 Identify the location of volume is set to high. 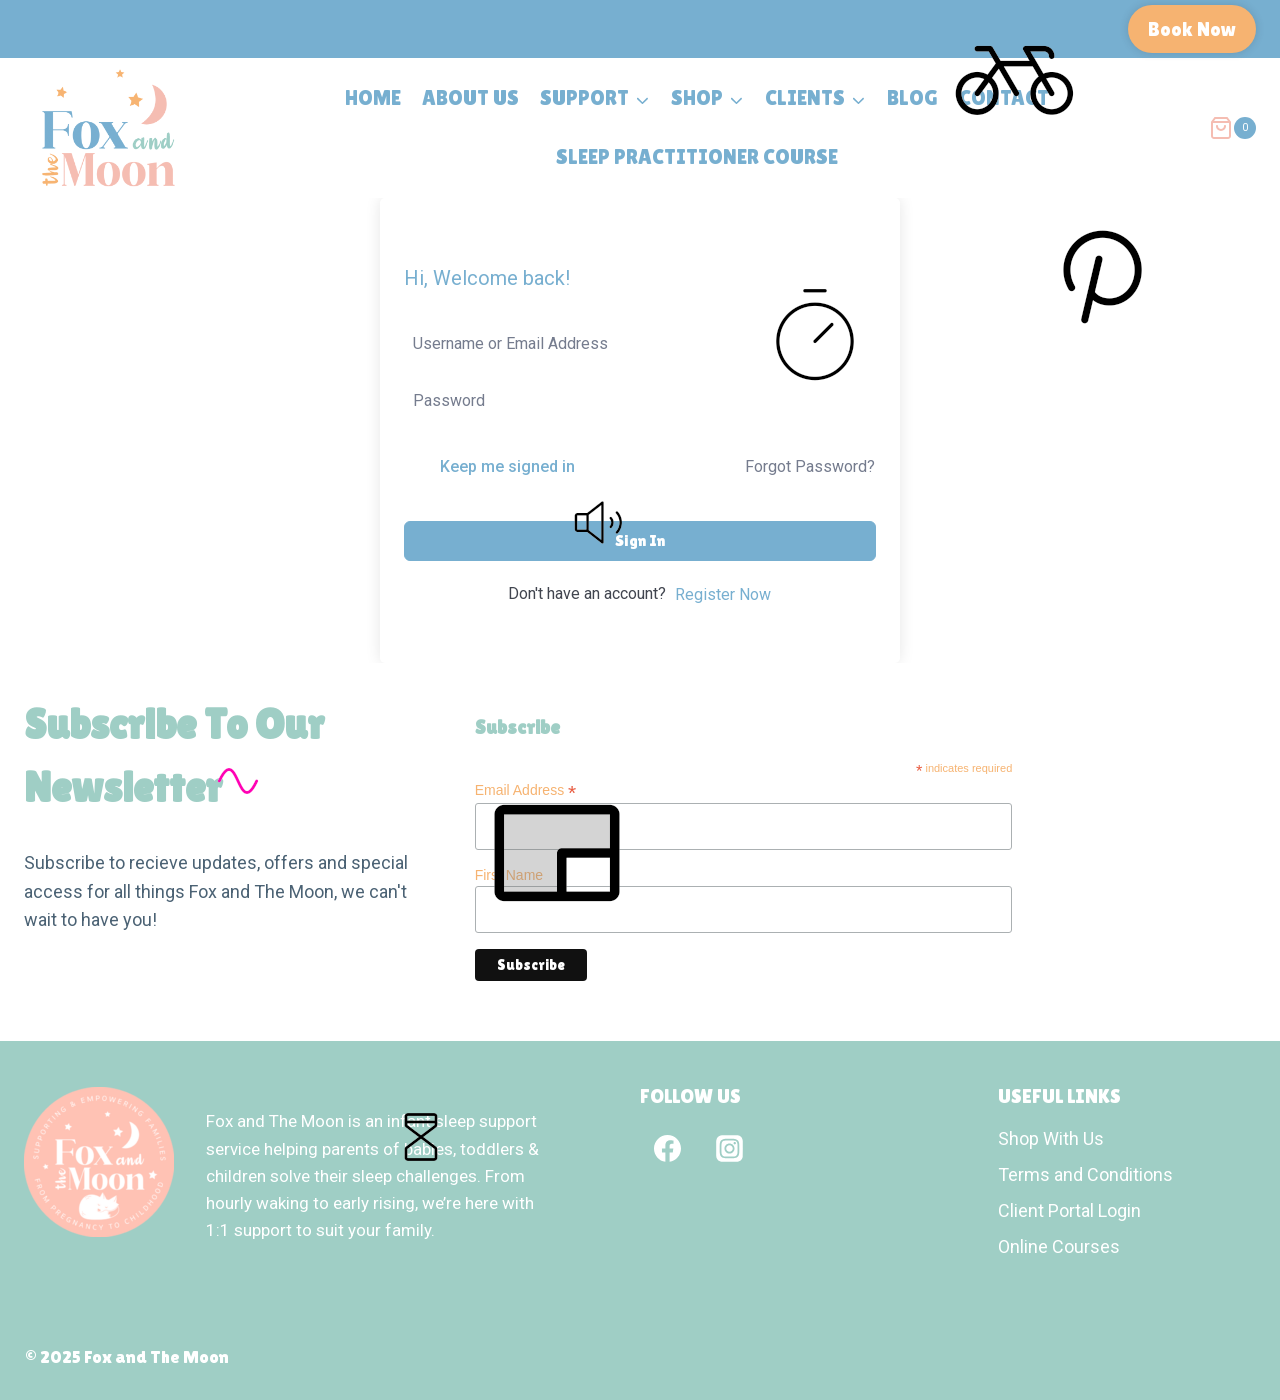
(597, 522).